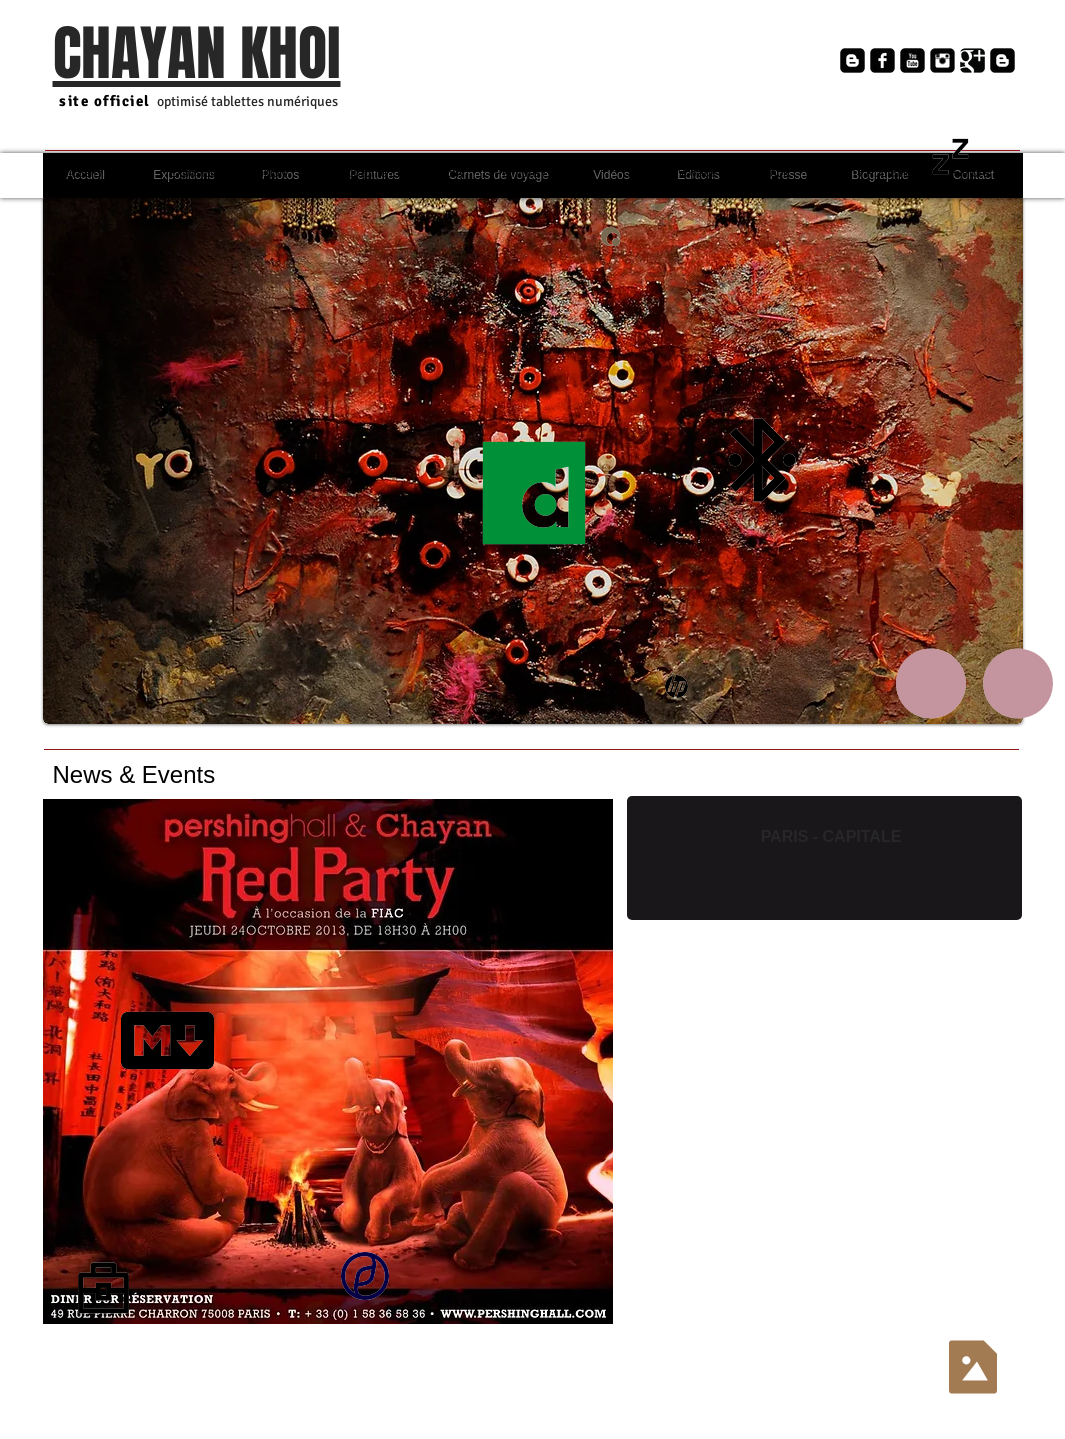  What do you see at coordinates (365, 1276) in the screenshot?
I see `yandex cloud platform logo` at bounding box center [365, 1276].